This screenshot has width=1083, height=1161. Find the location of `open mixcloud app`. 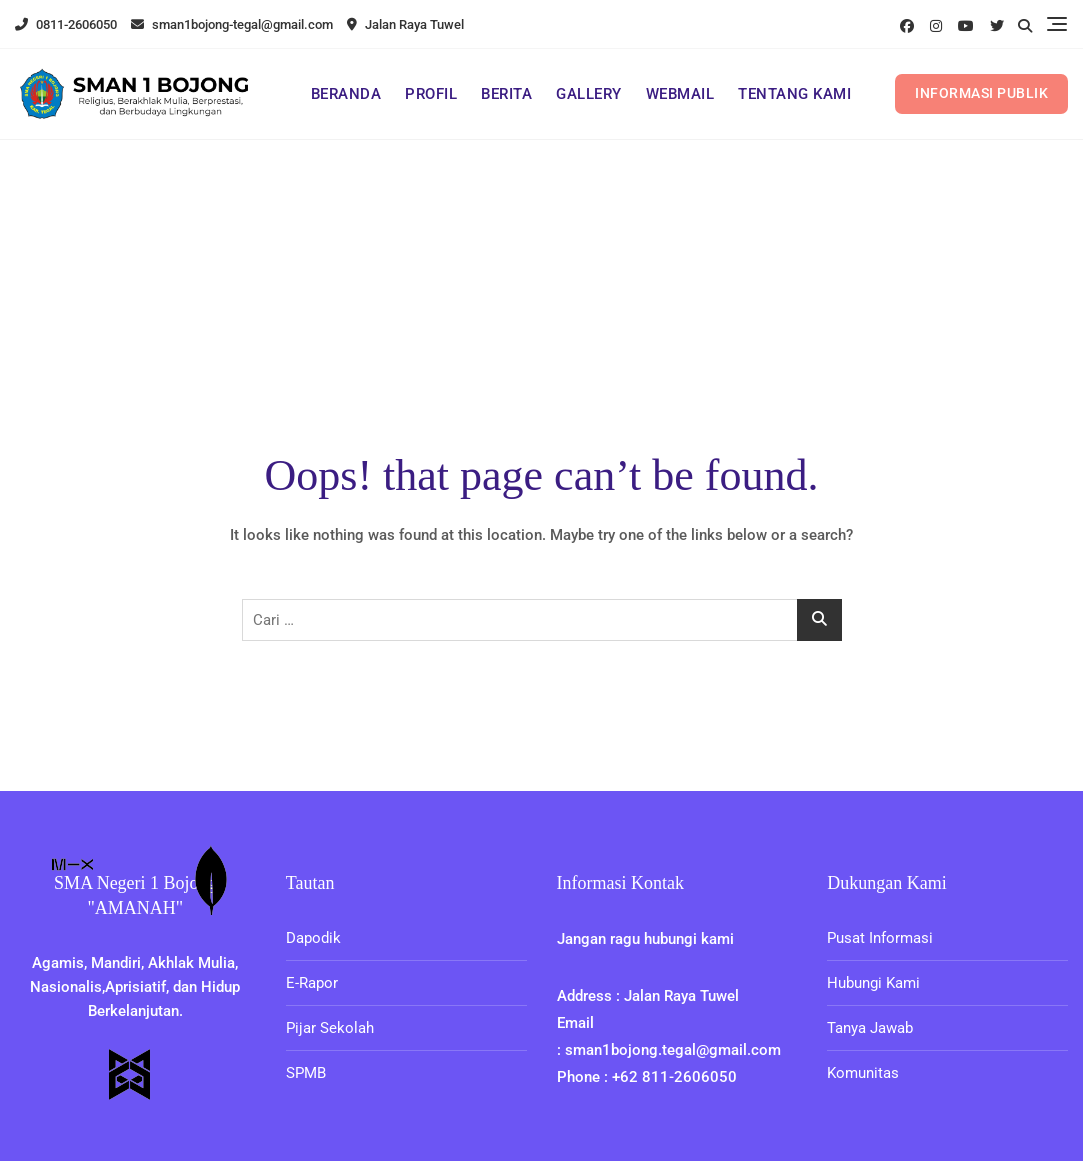

open mixcloud app is located at coordinates (72, 864).